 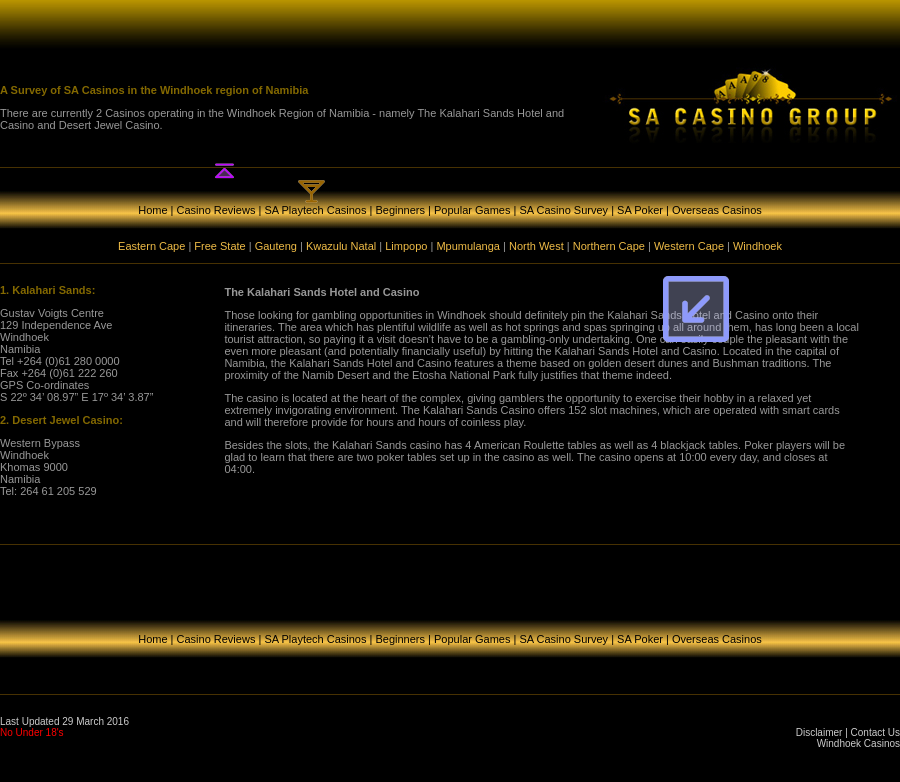 I want to click on view bar or cocktail menu, so click(x=311, y=191).